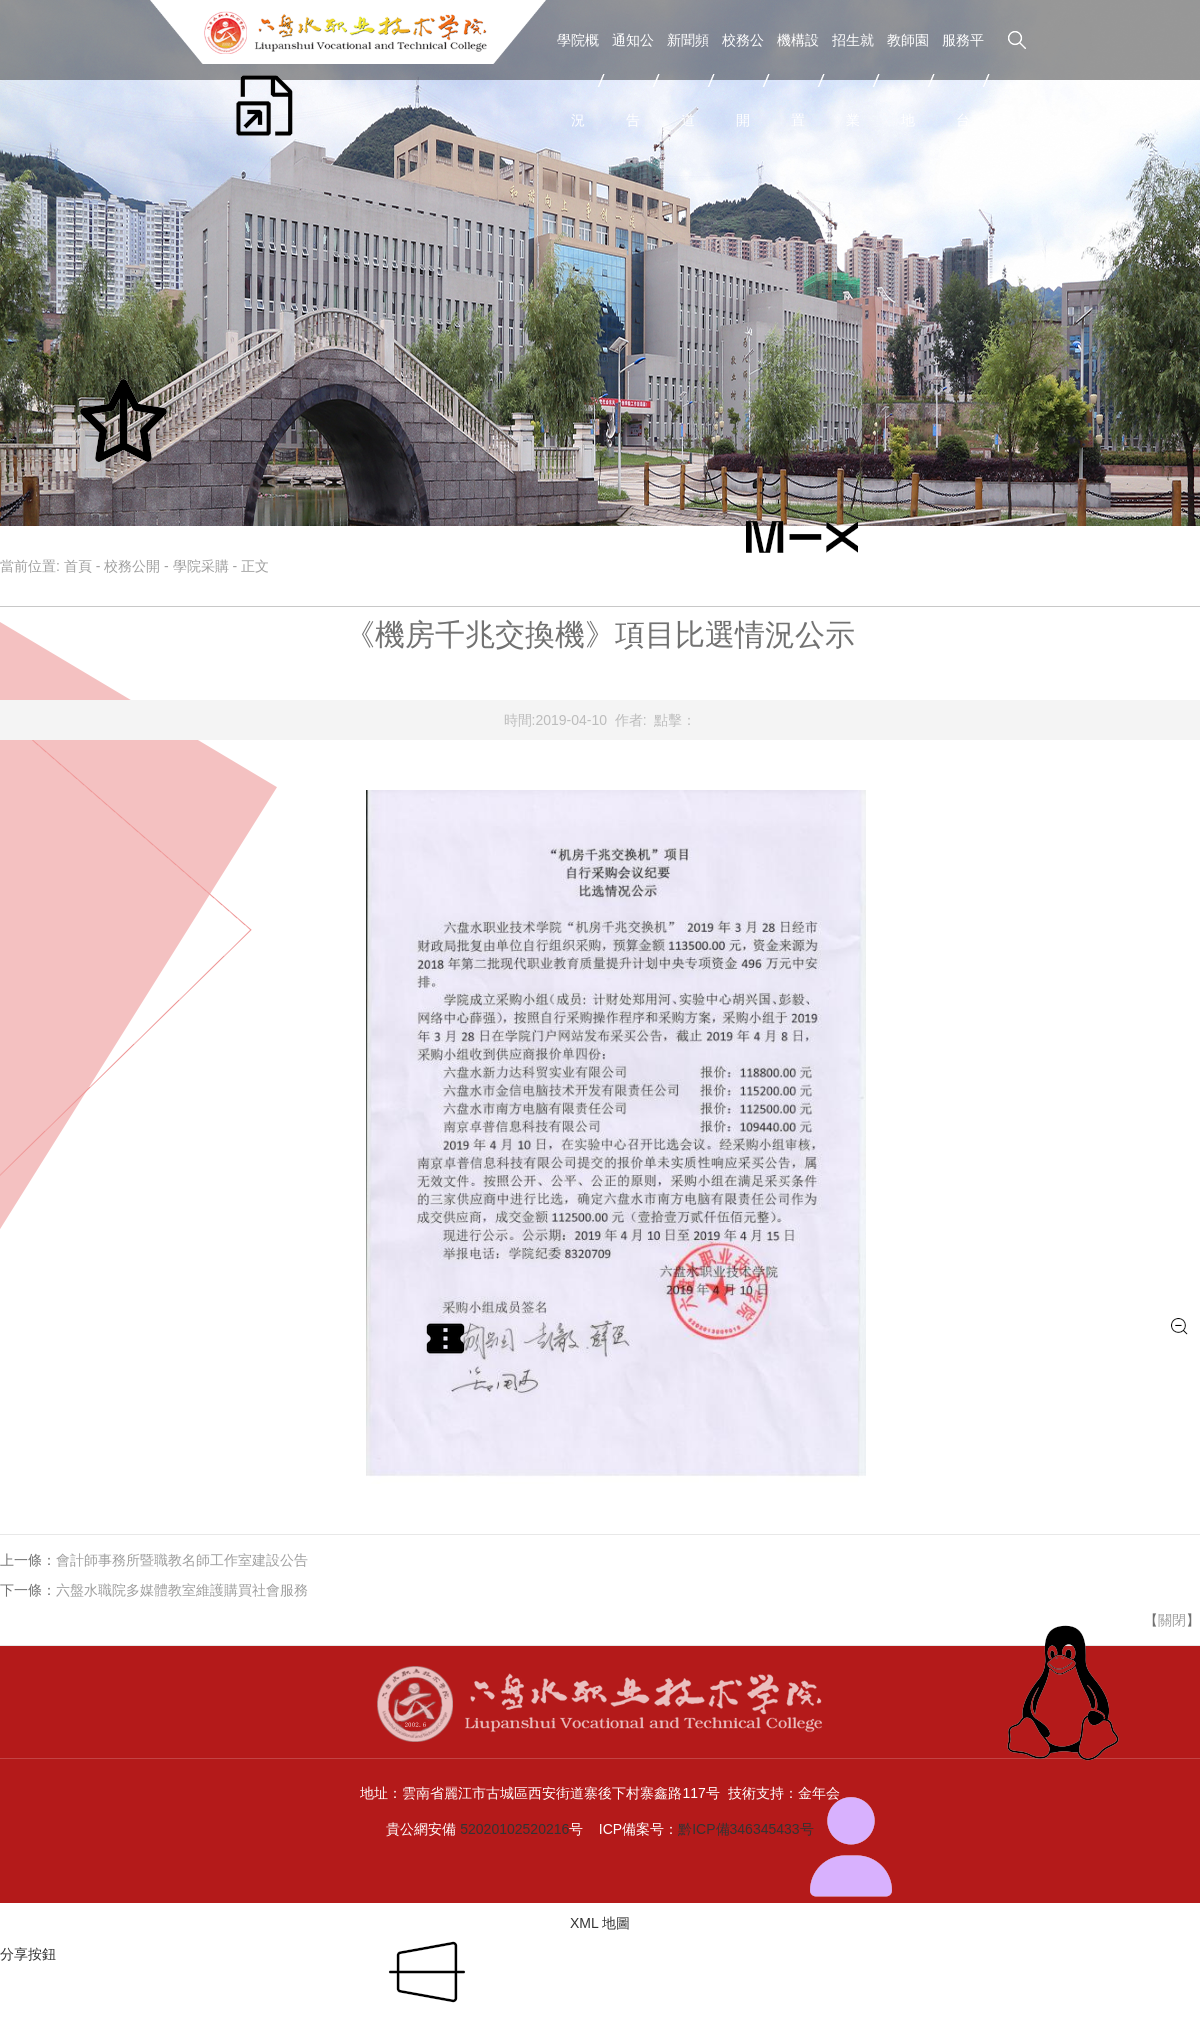 Image resolution: width=1200 pixels, height=2037 pixels. What do you see at coordinates (445, 1338) in the screenshot?
I see `view your tickets or passes` at bounding box center [445, 1338].